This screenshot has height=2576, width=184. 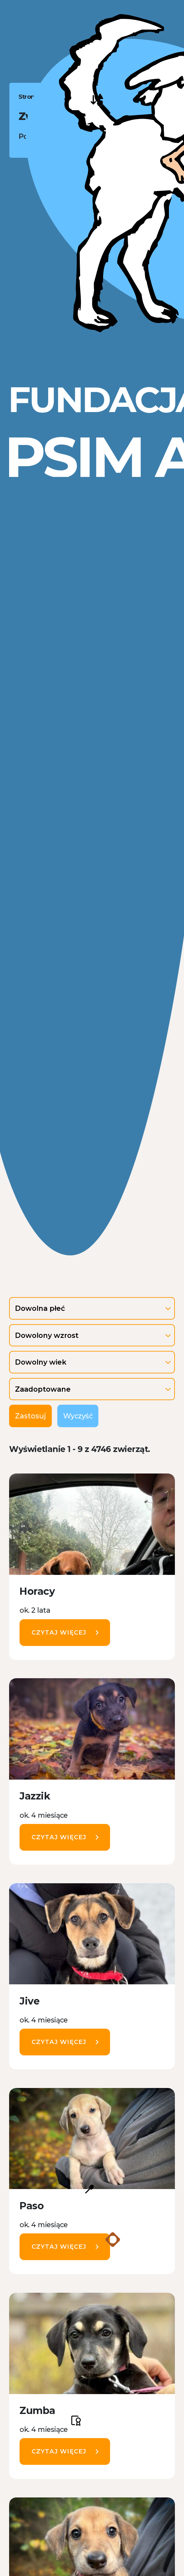 What do you see at coordinates (97, 100) in the screenshot?
I see `sort items by shape in descending order` at bounding box center [97, 100].